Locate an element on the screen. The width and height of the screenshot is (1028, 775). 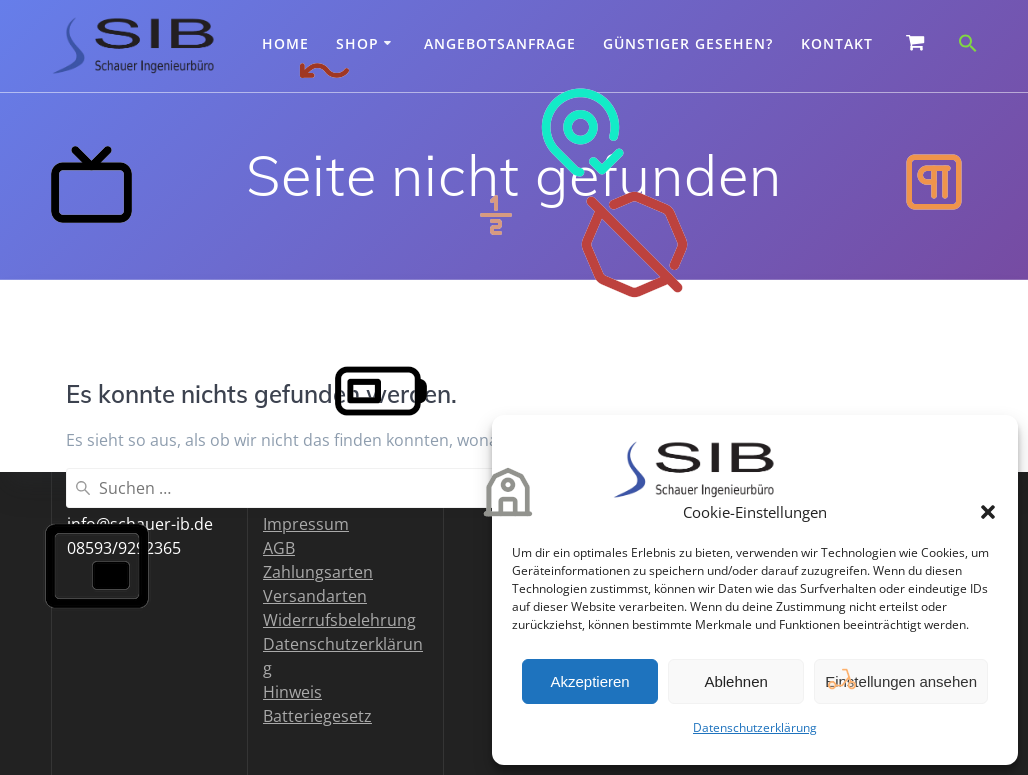
insert a fraction into a document or equation is located at coordinates (496, 215).